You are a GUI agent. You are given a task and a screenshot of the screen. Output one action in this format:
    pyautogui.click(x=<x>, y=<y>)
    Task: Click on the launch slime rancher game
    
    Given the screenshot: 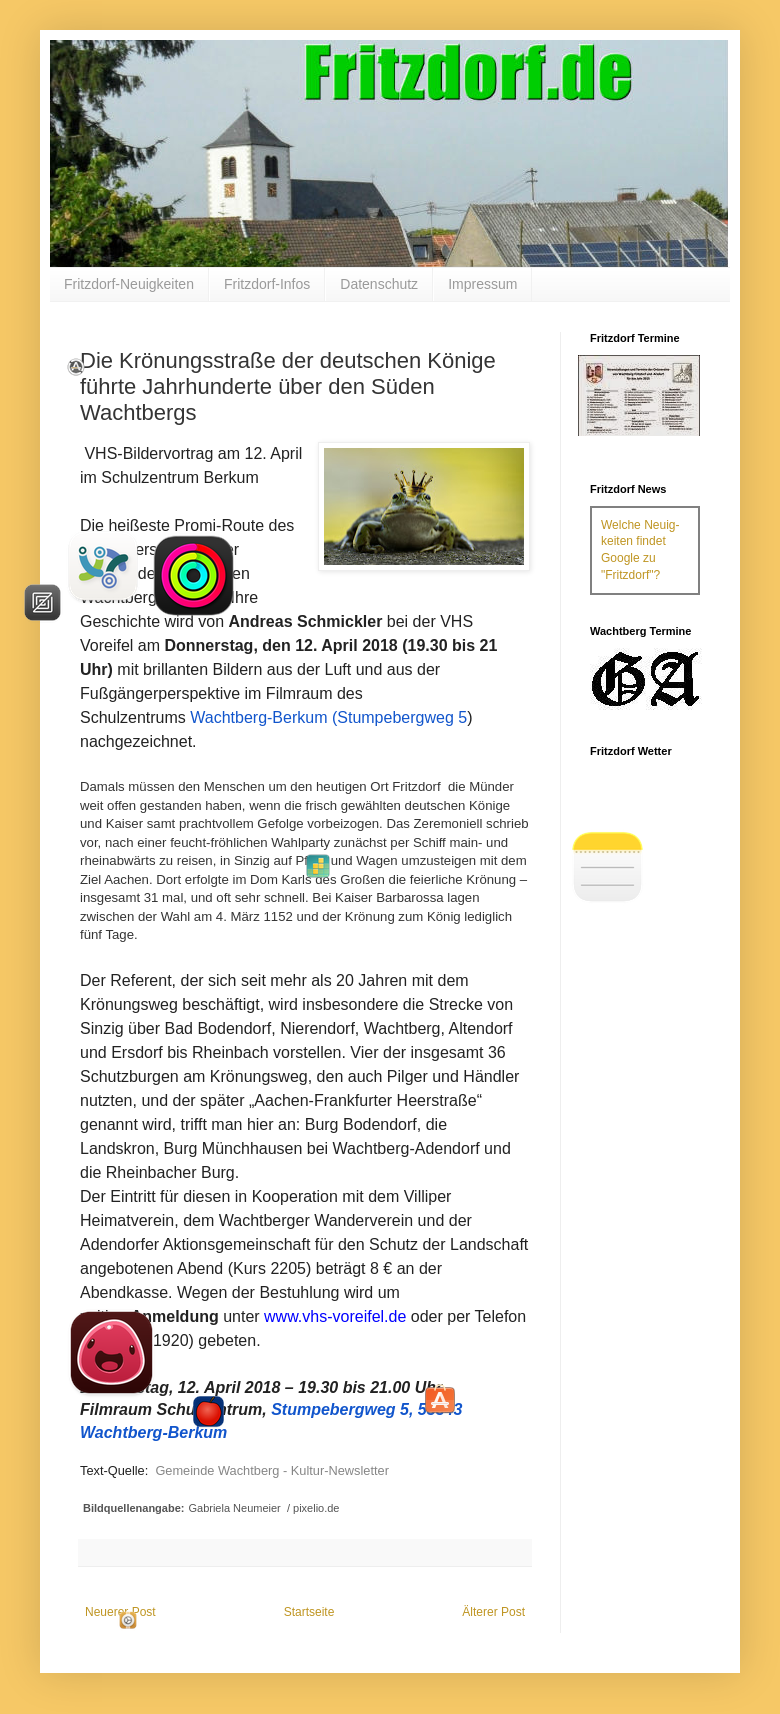 What is the action you would take?
    pyautogui.click(x=111, y=1352)
    